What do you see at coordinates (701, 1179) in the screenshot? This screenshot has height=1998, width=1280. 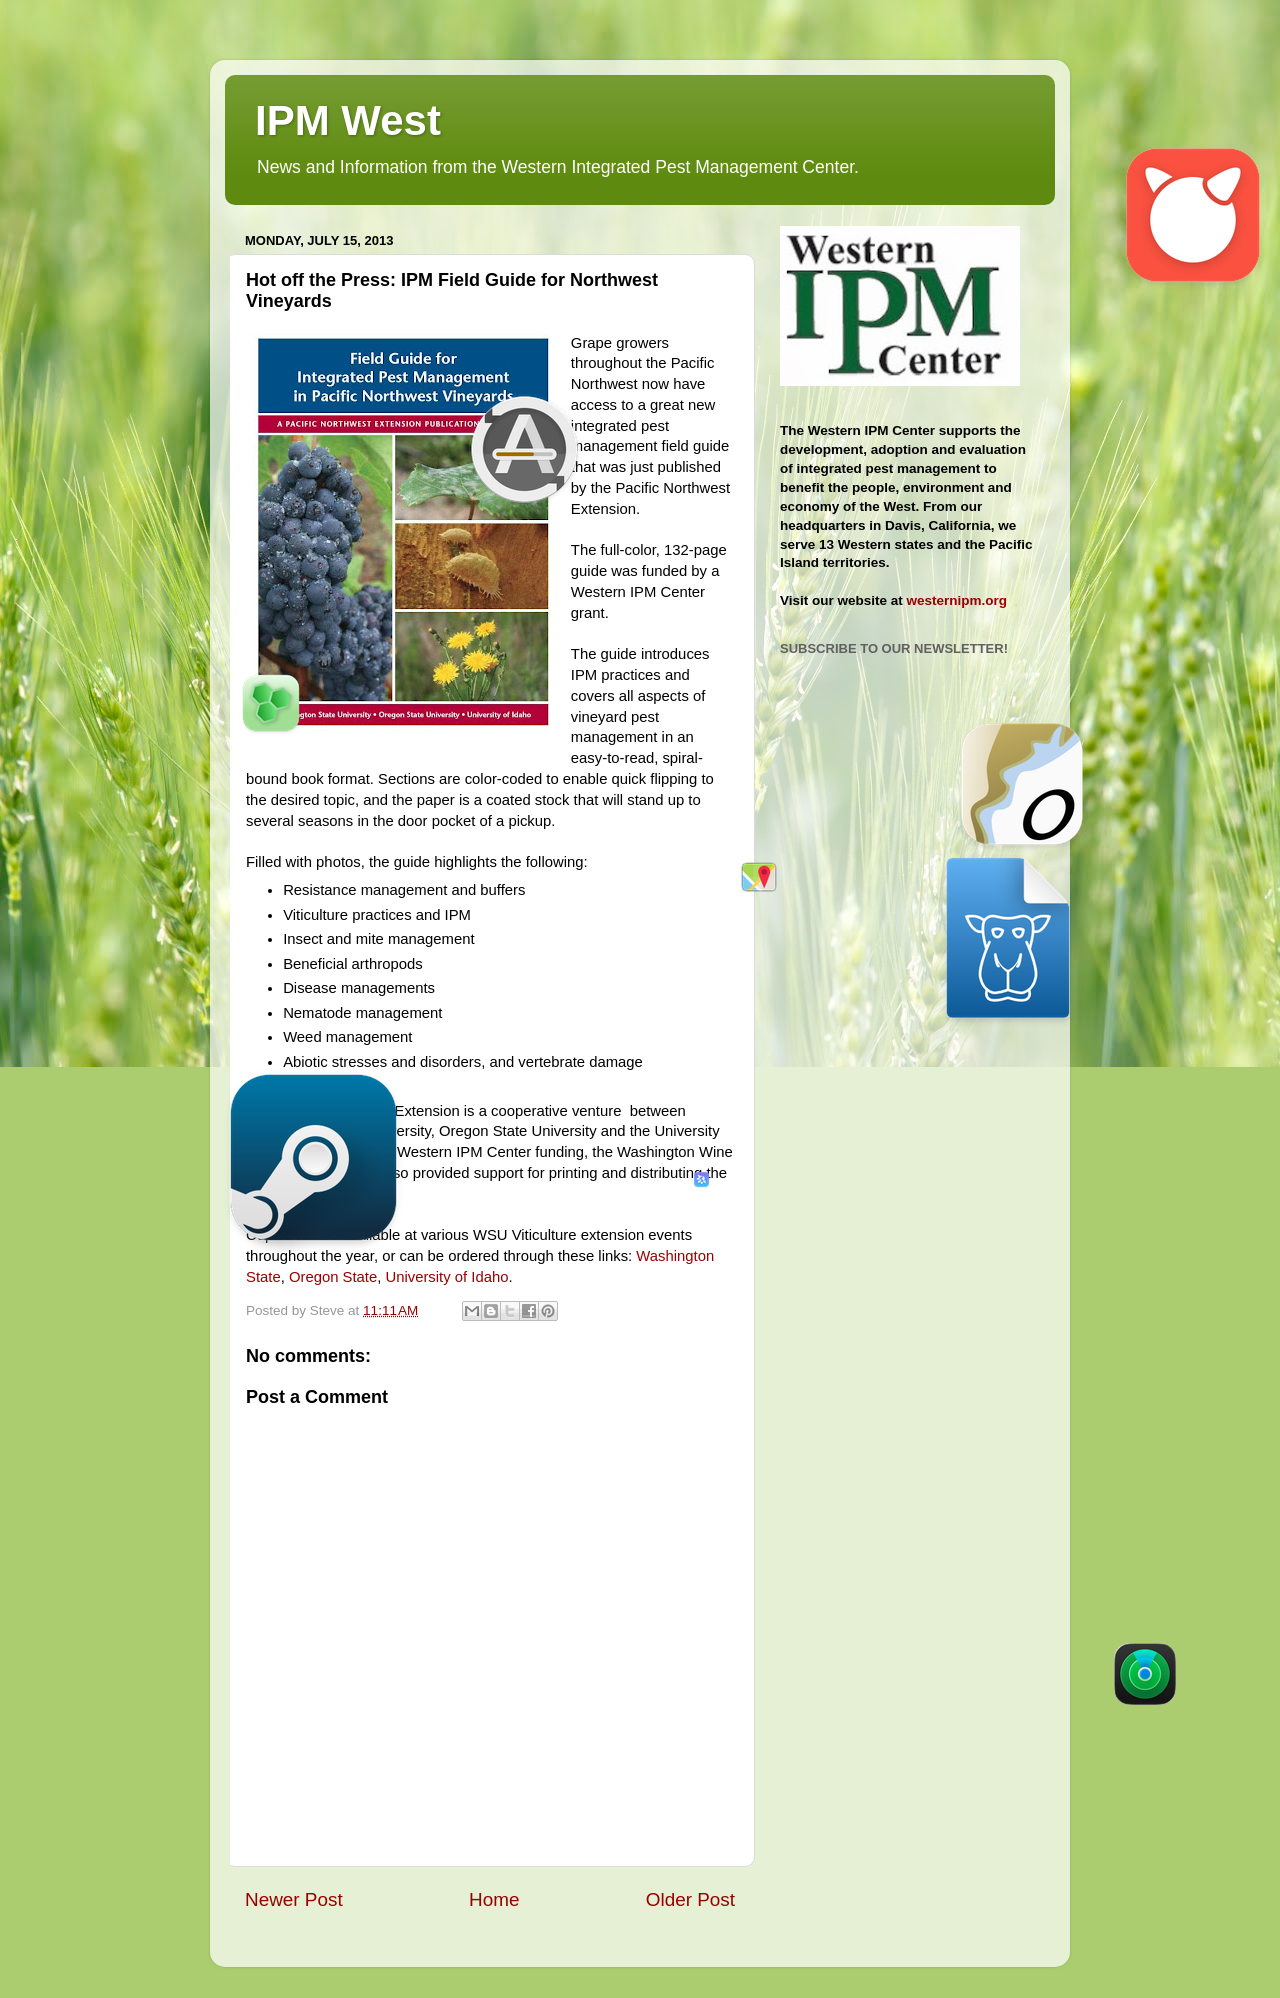 I see `launch konqueror web browser` at bounding box center [701, 1179].